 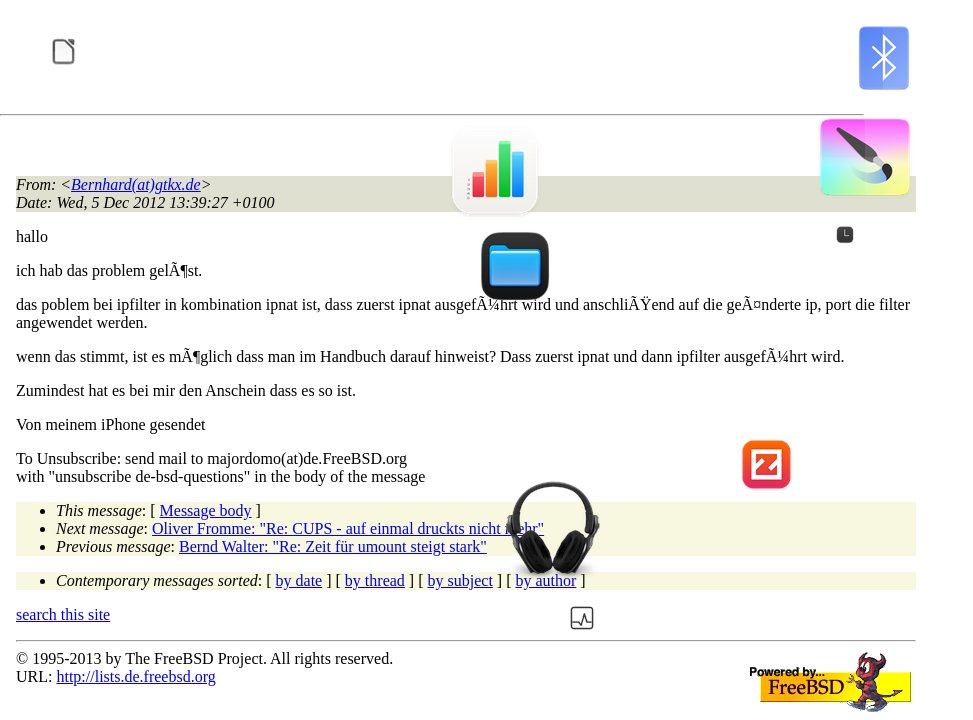 What do you see at coordinates (495, 171) in the screenshot?
I see `open calligra sheets spreadsheet application` at bounding box center [495, 171].